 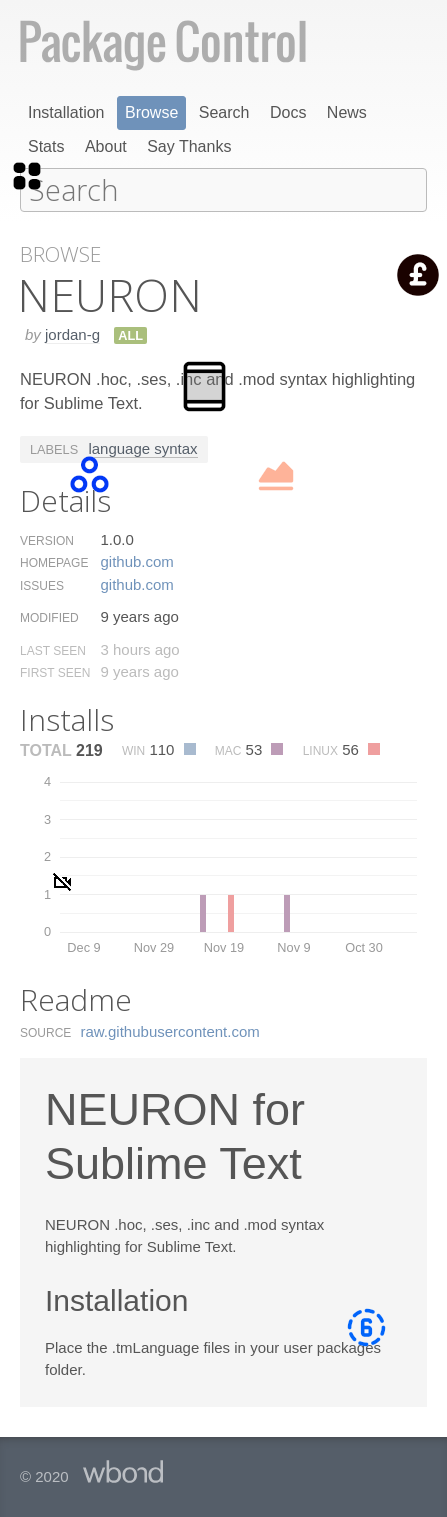 What do you see at coordinates (366, 1327) in the screenshot?
I see `step 6 of a multi-step process` at bounding box center [366, 1327].